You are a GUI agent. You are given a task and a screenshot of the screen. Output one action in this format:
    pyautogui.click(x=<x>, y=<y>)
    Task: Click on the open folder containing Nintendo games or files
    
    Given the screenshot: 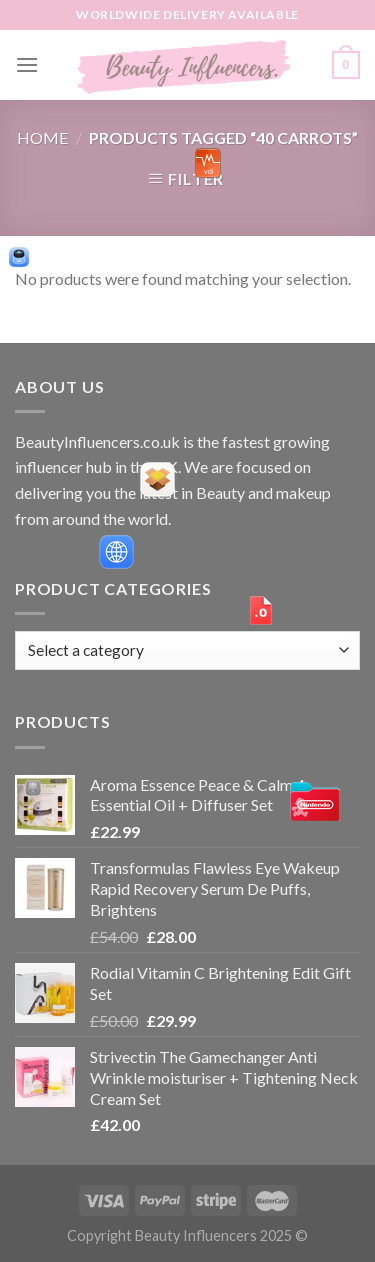 What is the action you would take?
    pyautogui.click(x=315, y=803)
    